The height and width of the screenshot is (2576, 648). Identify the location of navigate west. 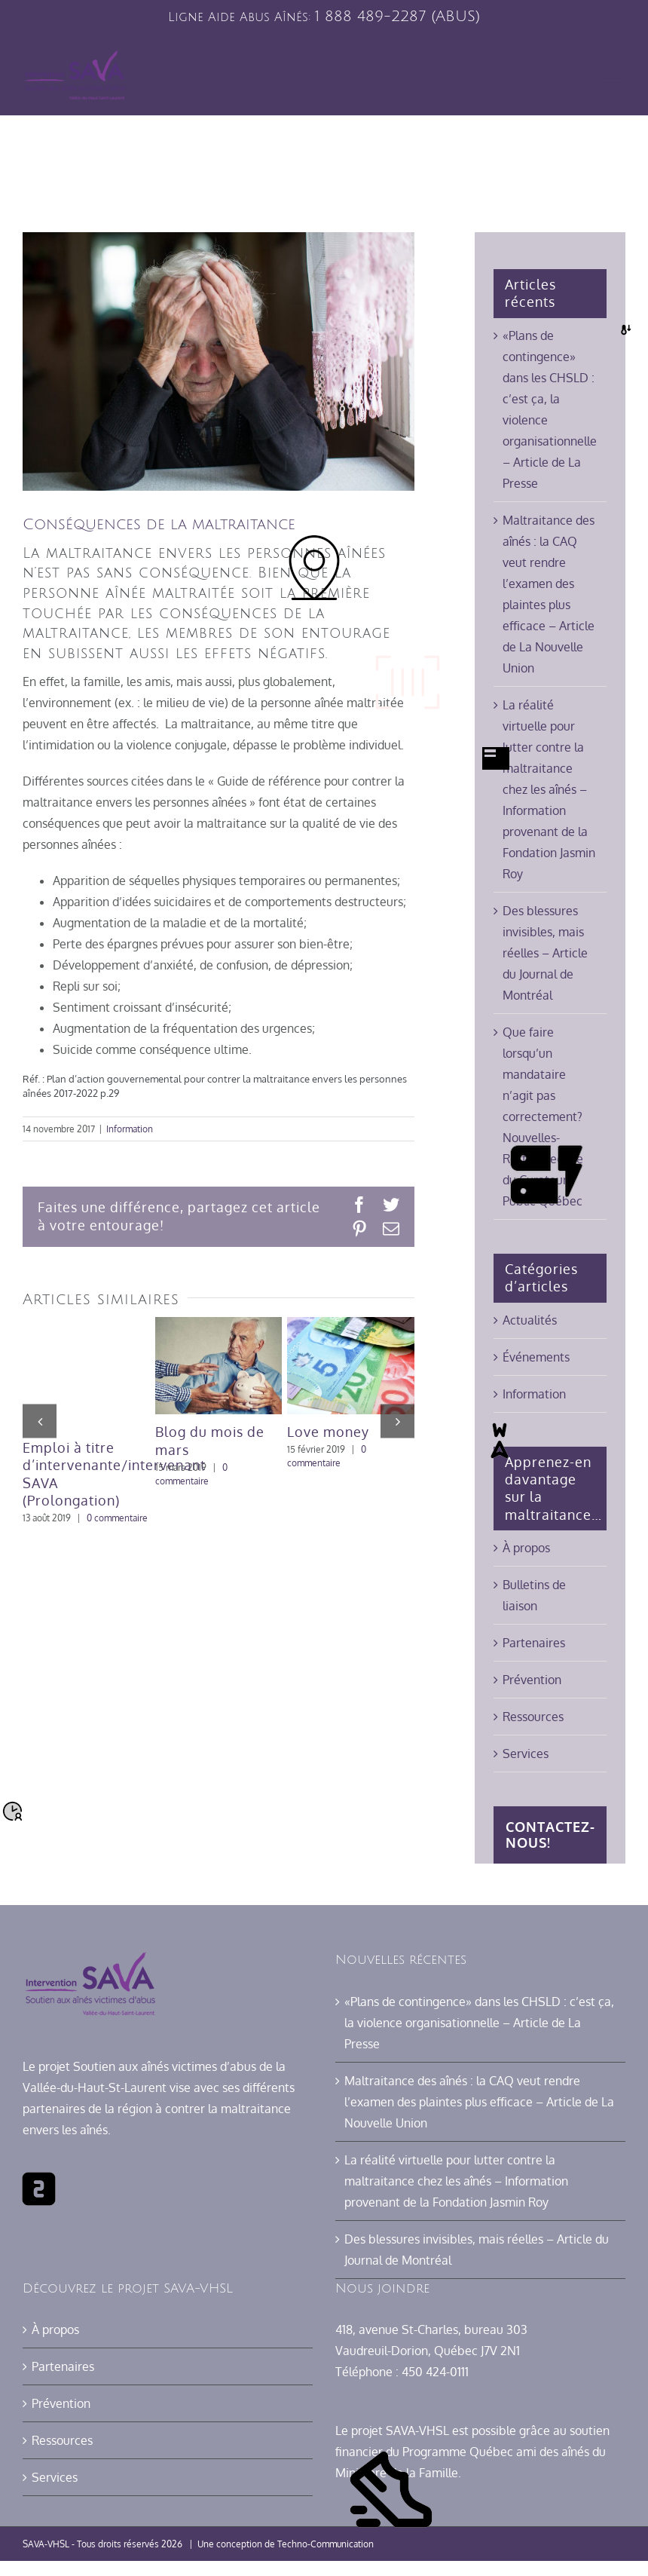
(500, 1441).